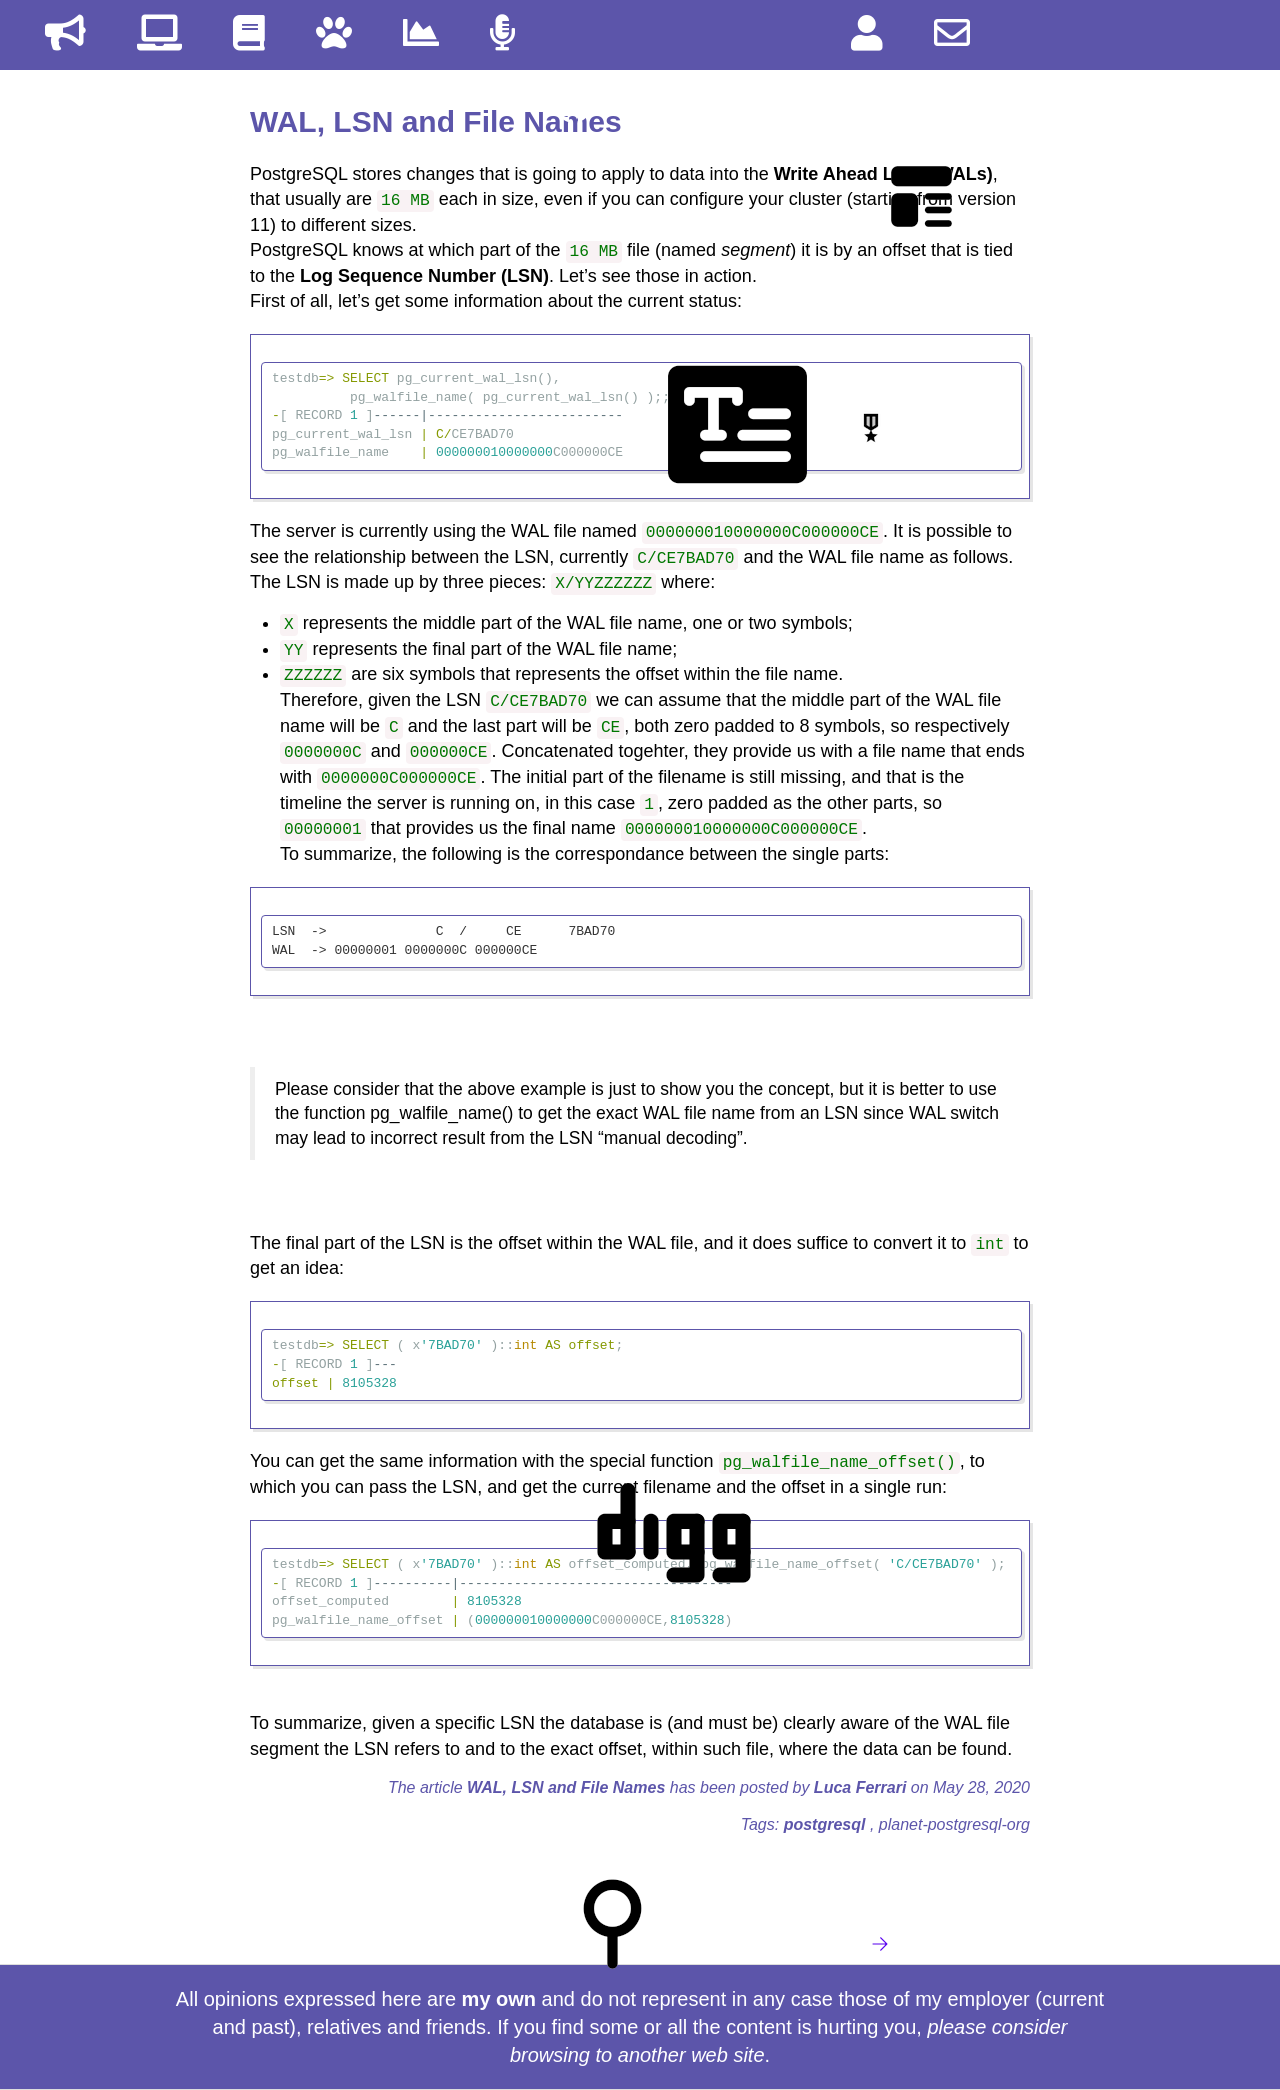 The height and width of the screenshot is (2090, 1280). Describe the element at coordinates (612, 1921) in the screenshot. I see `indicates gender-neutral or non-binary option` at that location.